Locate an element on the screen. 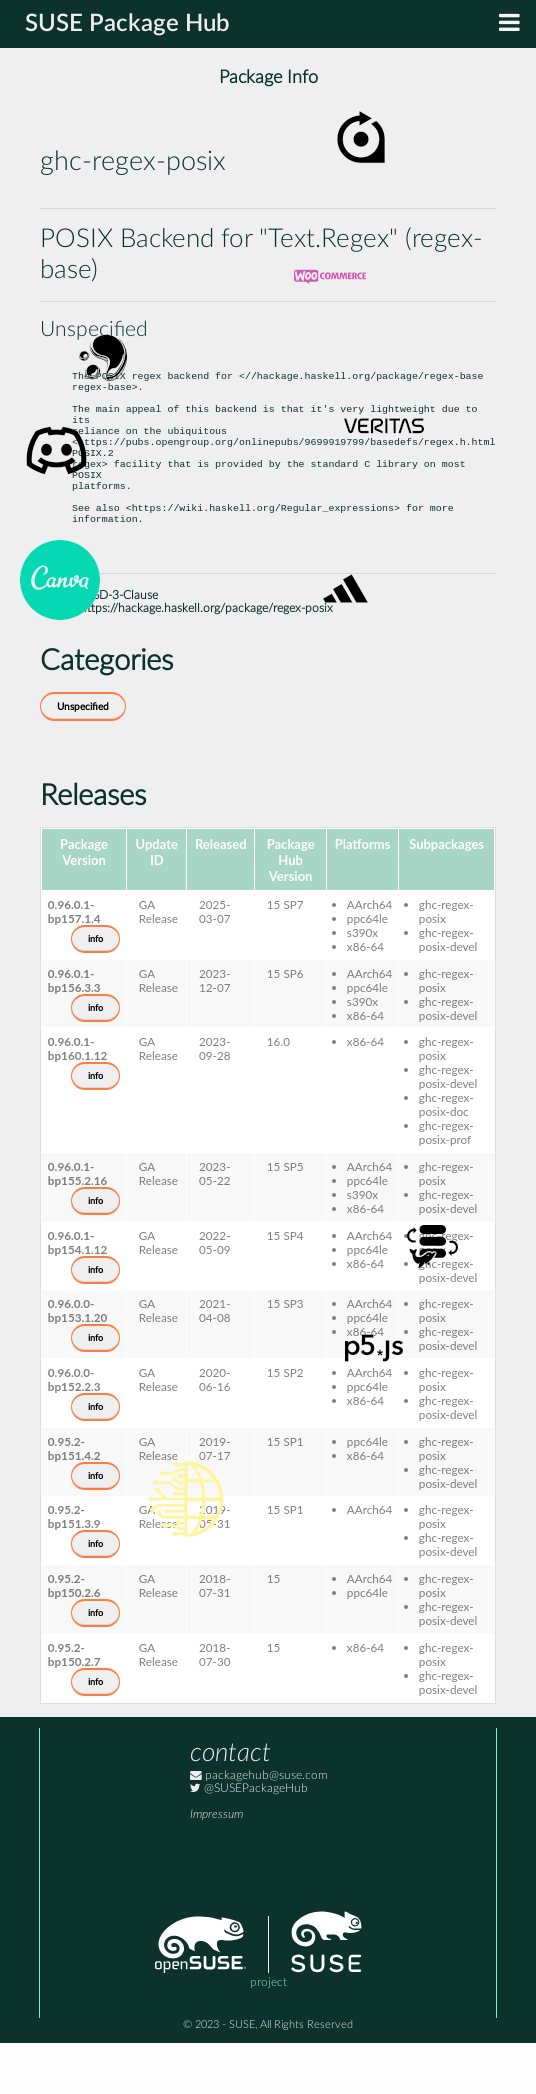 The width and height of the screenshot is (536, 2094). open Canva app is located at coordinates (60, 580).